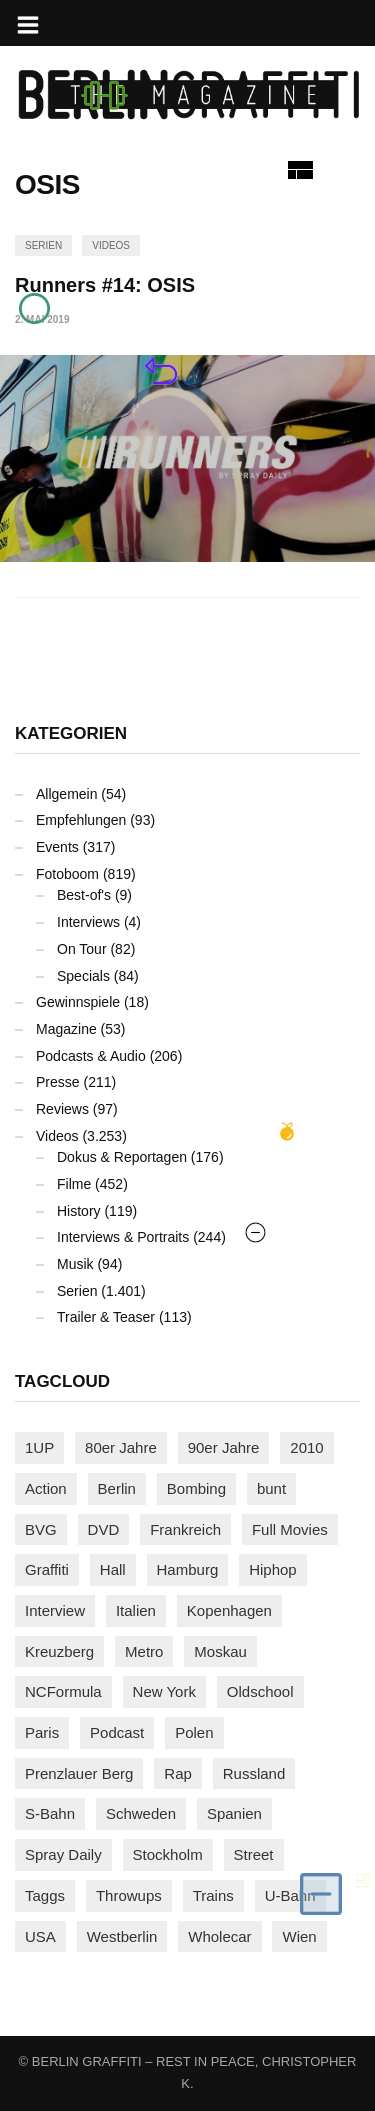 This screenshot has height=2111, width=375. What do you see at coordinates (287, 1132) in the screenshot?
I see `indicates fruit or produce category` at bounding box center [287, 1132].